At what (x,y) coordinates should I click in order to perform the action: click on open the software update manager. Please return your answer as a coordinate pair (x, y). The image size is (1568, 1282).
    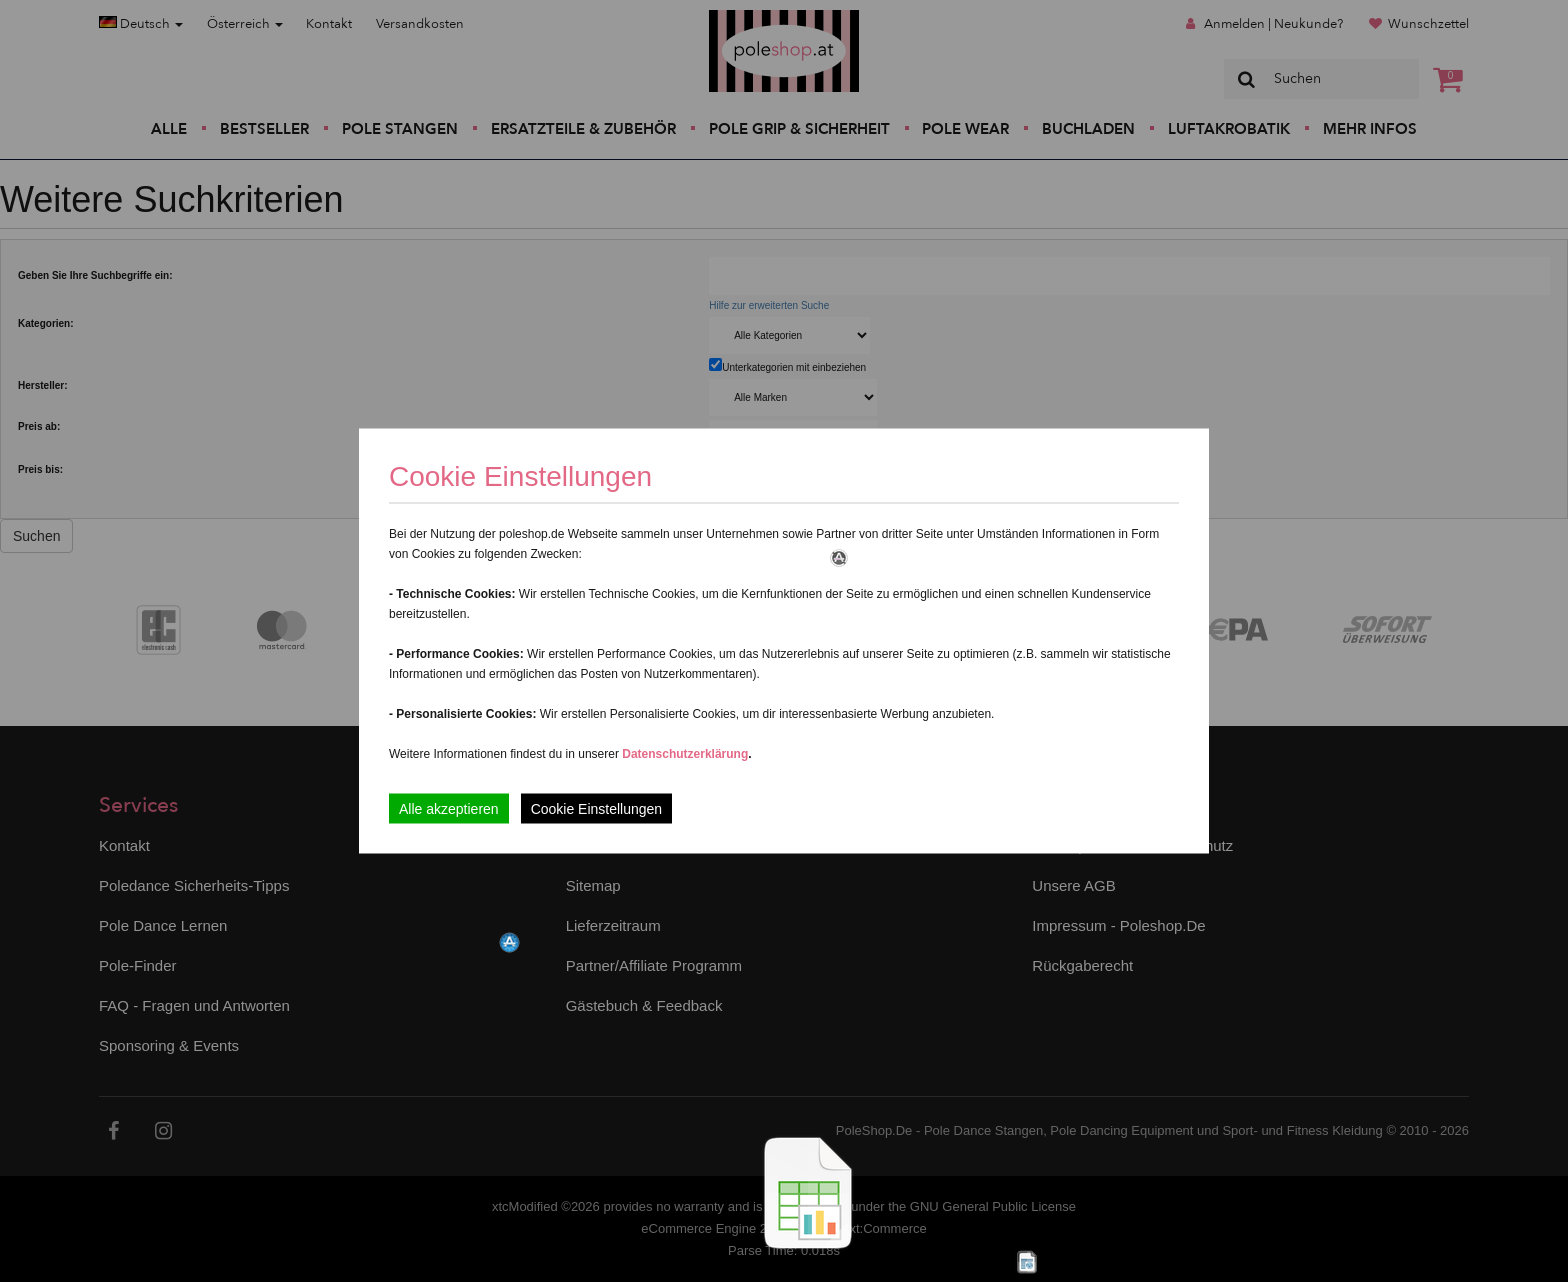
    Looking at the image, I should click on (839, 558).